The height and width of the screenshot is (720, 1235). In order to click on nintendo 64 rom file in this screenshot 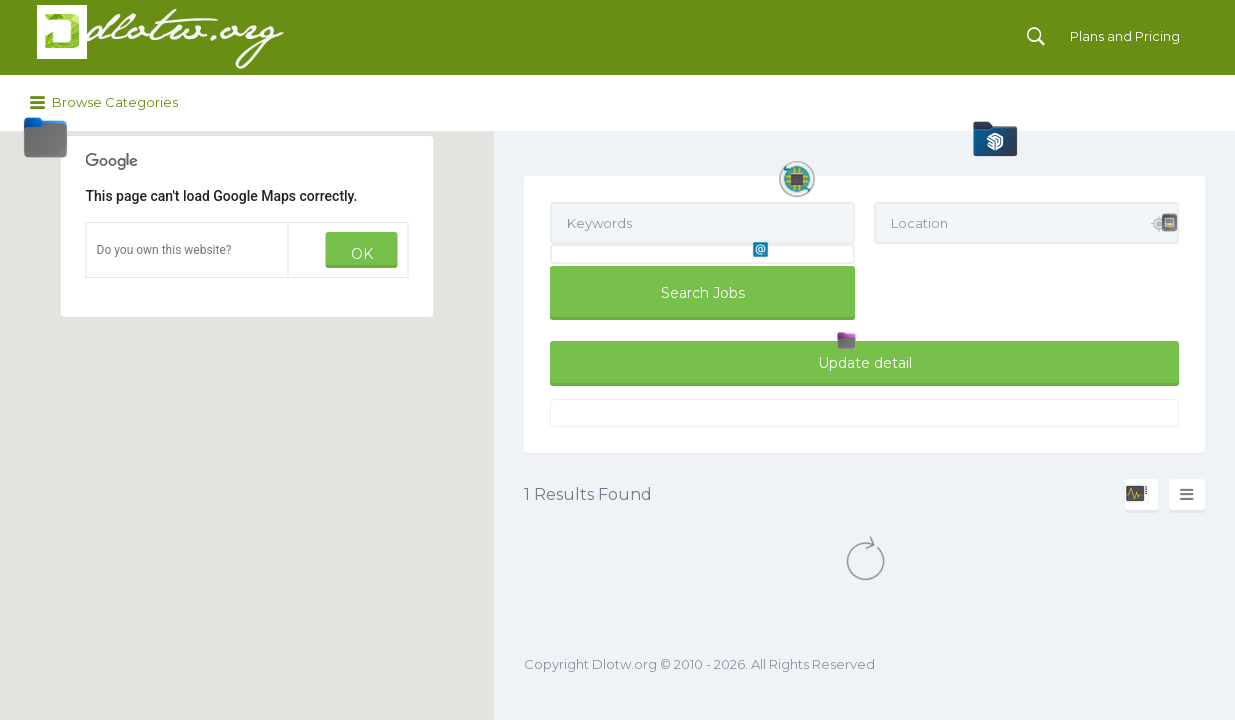, I will do `click(1169, 222)`.